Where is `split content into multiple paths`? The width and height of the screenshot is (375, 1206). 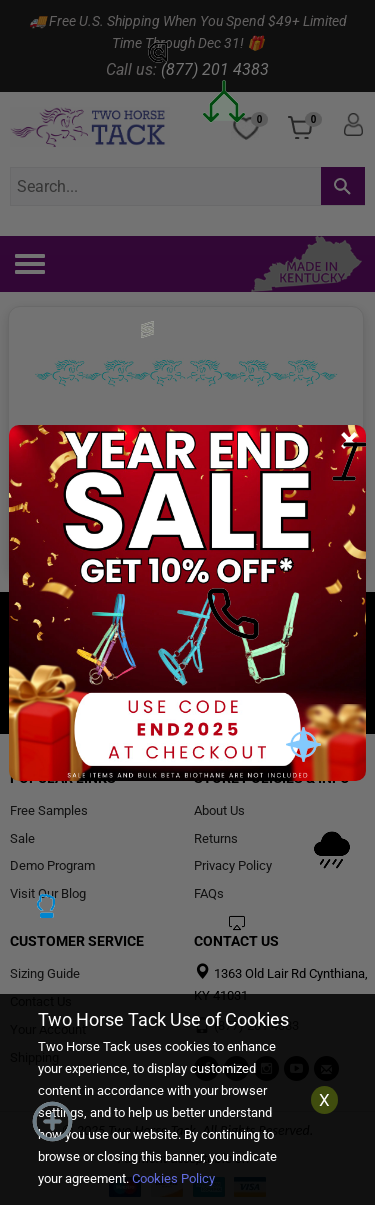 split content into multiple paths is located at coordinates (224, 103).